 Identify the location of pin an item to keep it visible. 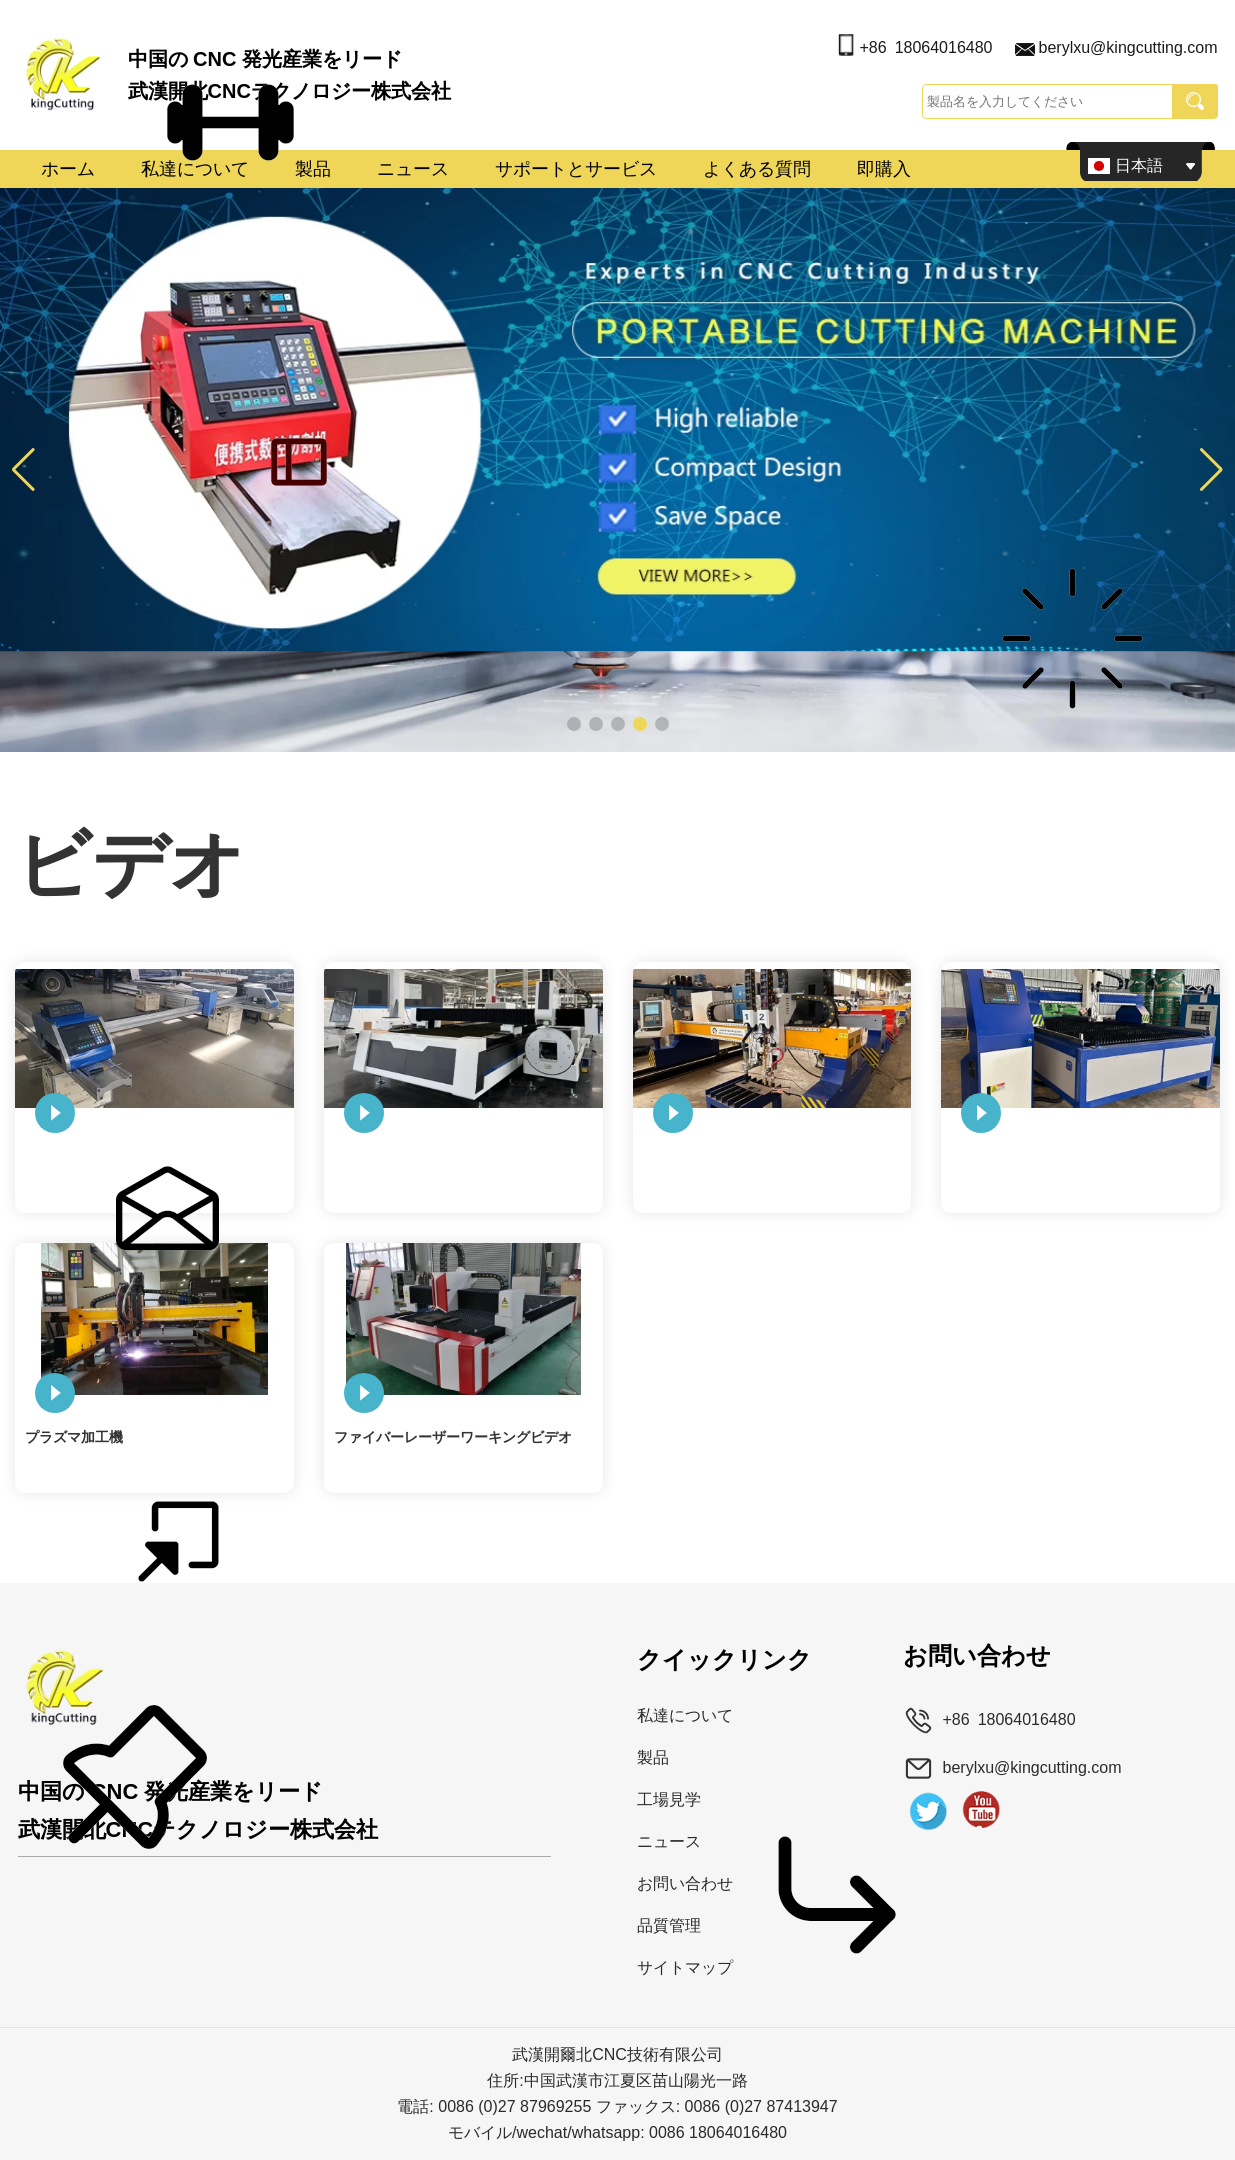
(129, 1782).